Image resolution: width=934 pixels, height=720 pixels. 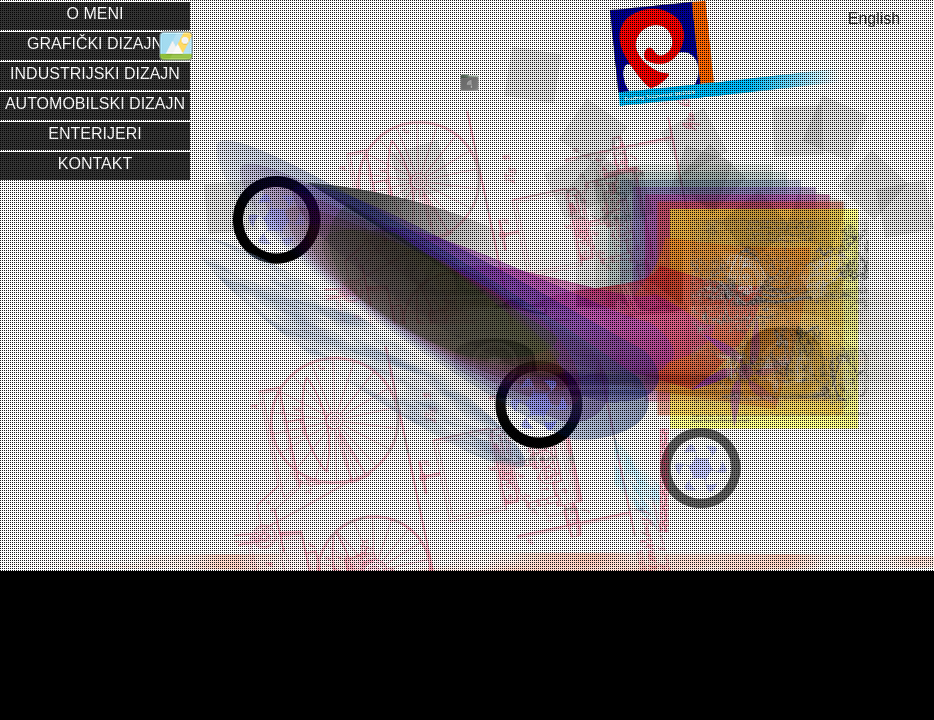 I want to click on open the photos app, so click(x=176, y=46).